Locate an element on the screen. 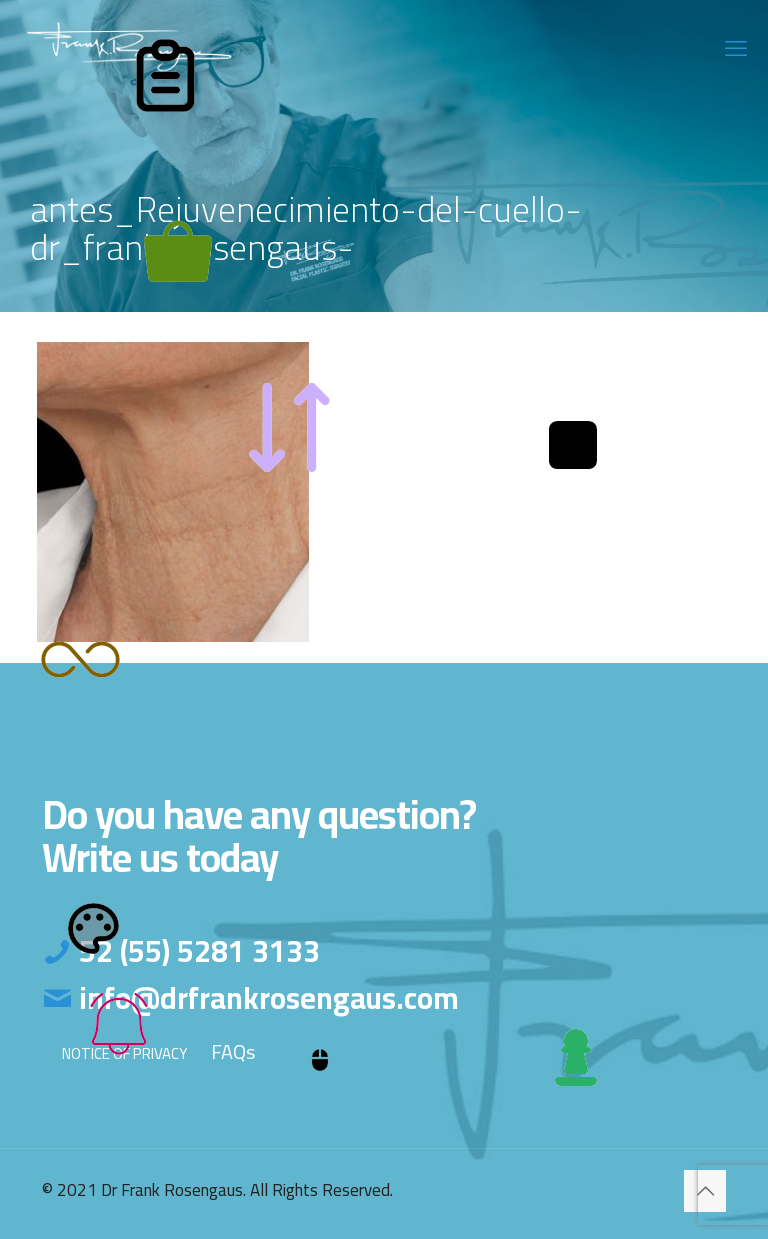 This screenshot has height=1239, width=768. view your shopping bag is located at coordinates (178, 255).